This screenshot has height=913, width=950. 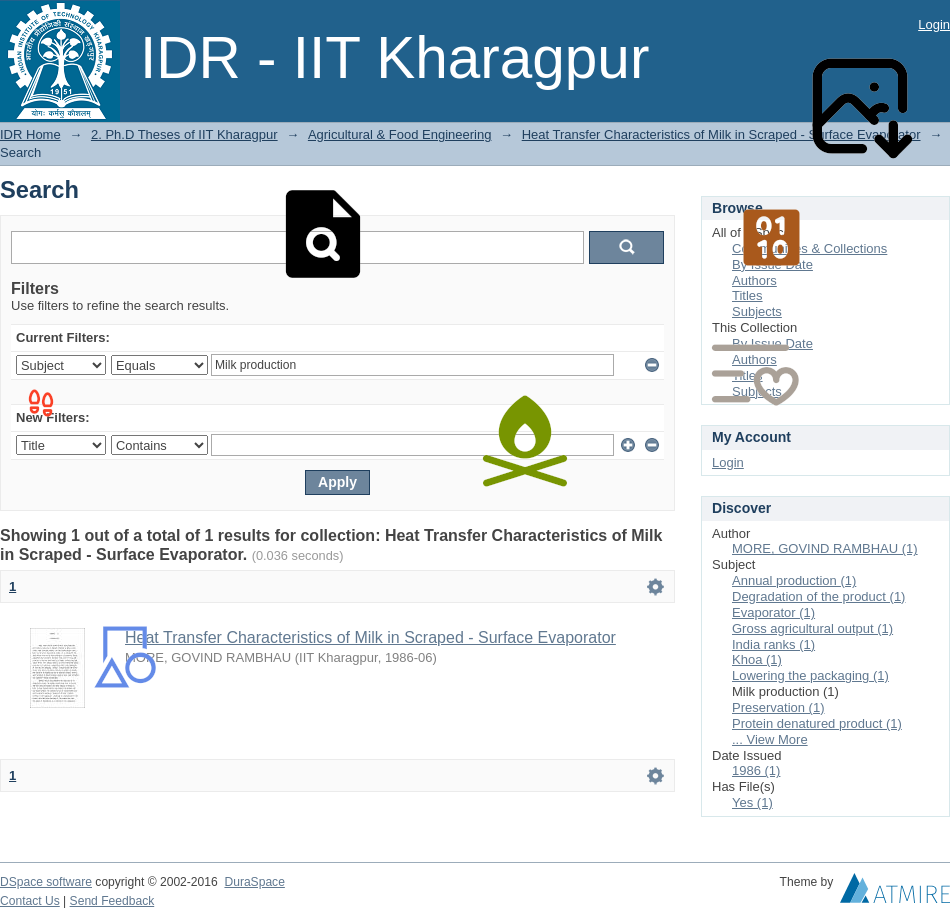 I want to click on search within a document, so click(x=323, y=234).